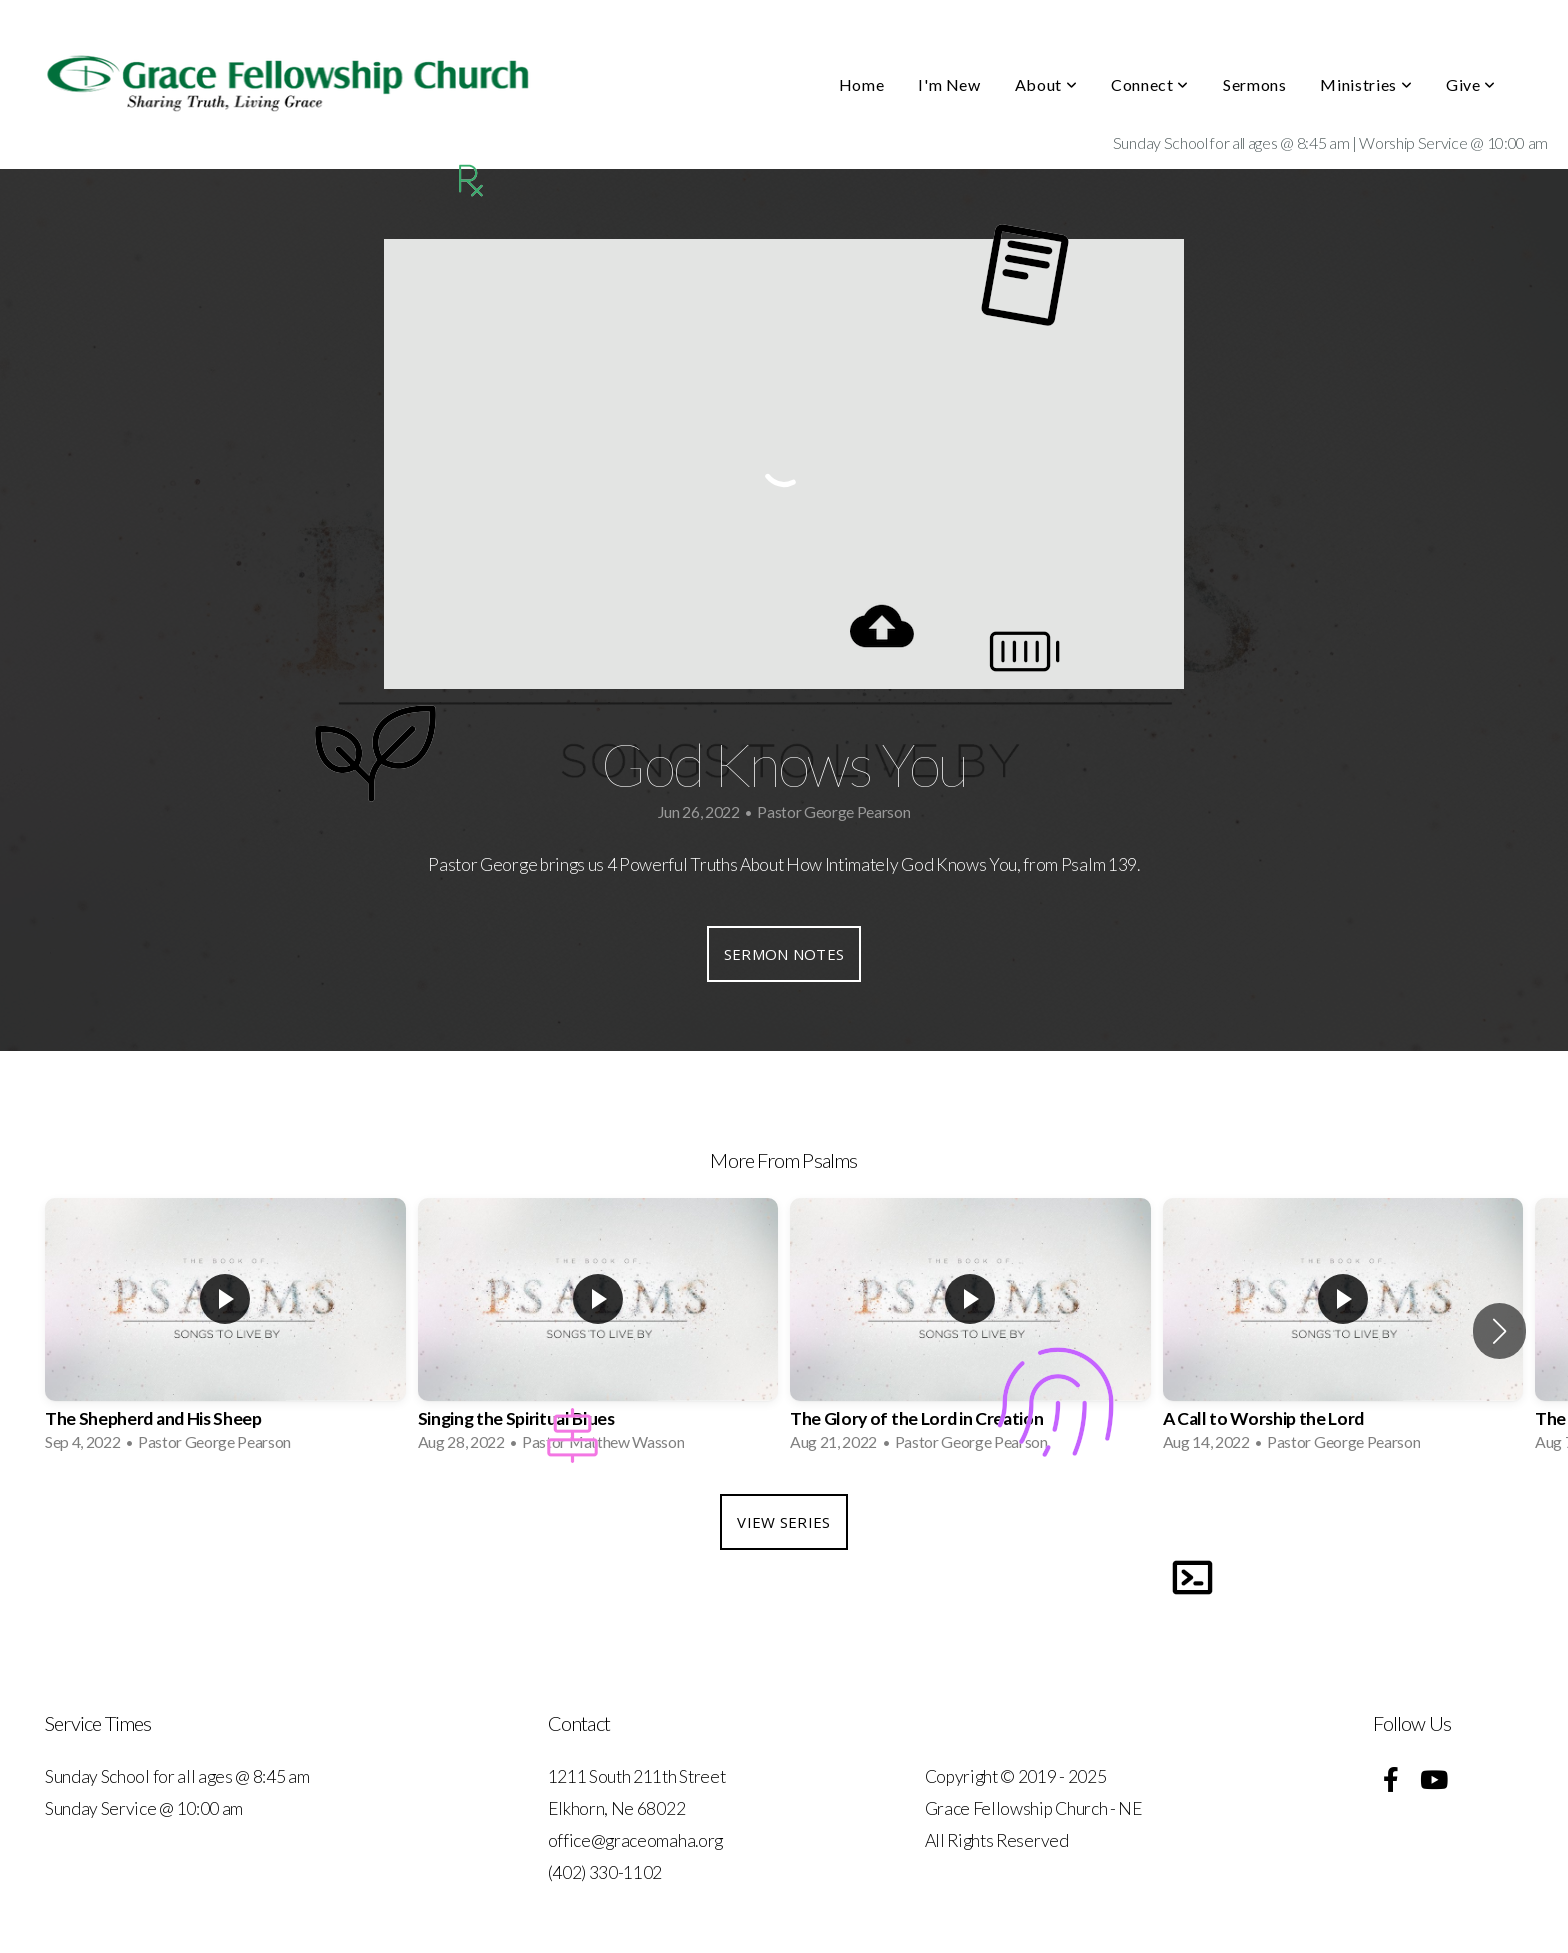 The image size is (1568, 1953). Describe the element at coordinates (1023, 651) in the screenshot. I see `indicates battery is fully charged` at that location.